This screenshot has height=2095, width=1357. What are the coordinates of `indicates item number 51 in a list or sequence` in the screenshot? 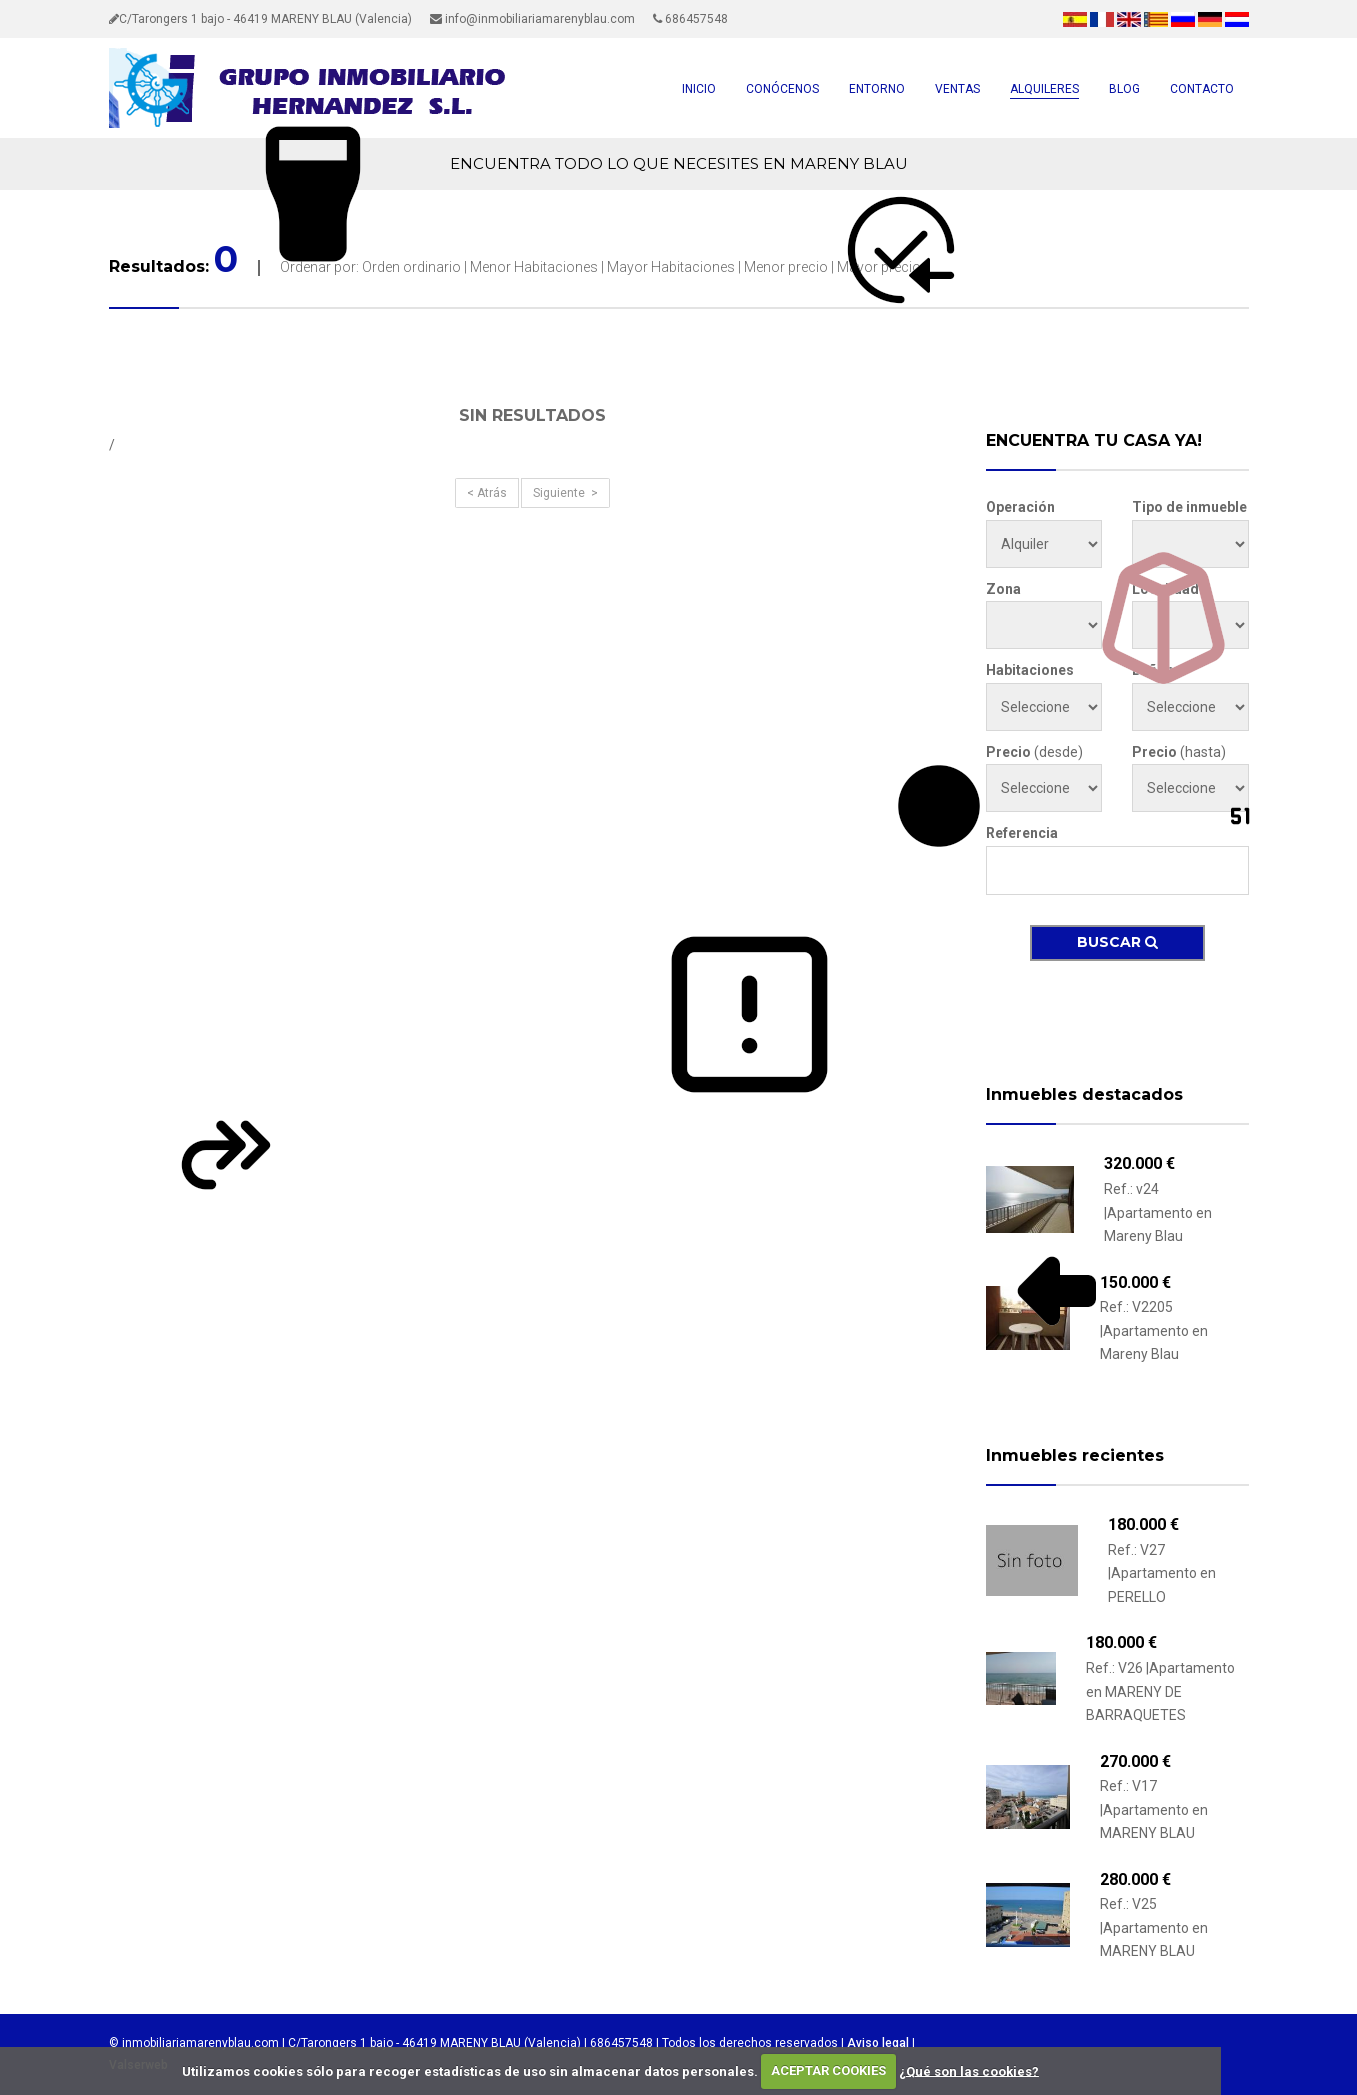 It's located at (1241, 816).